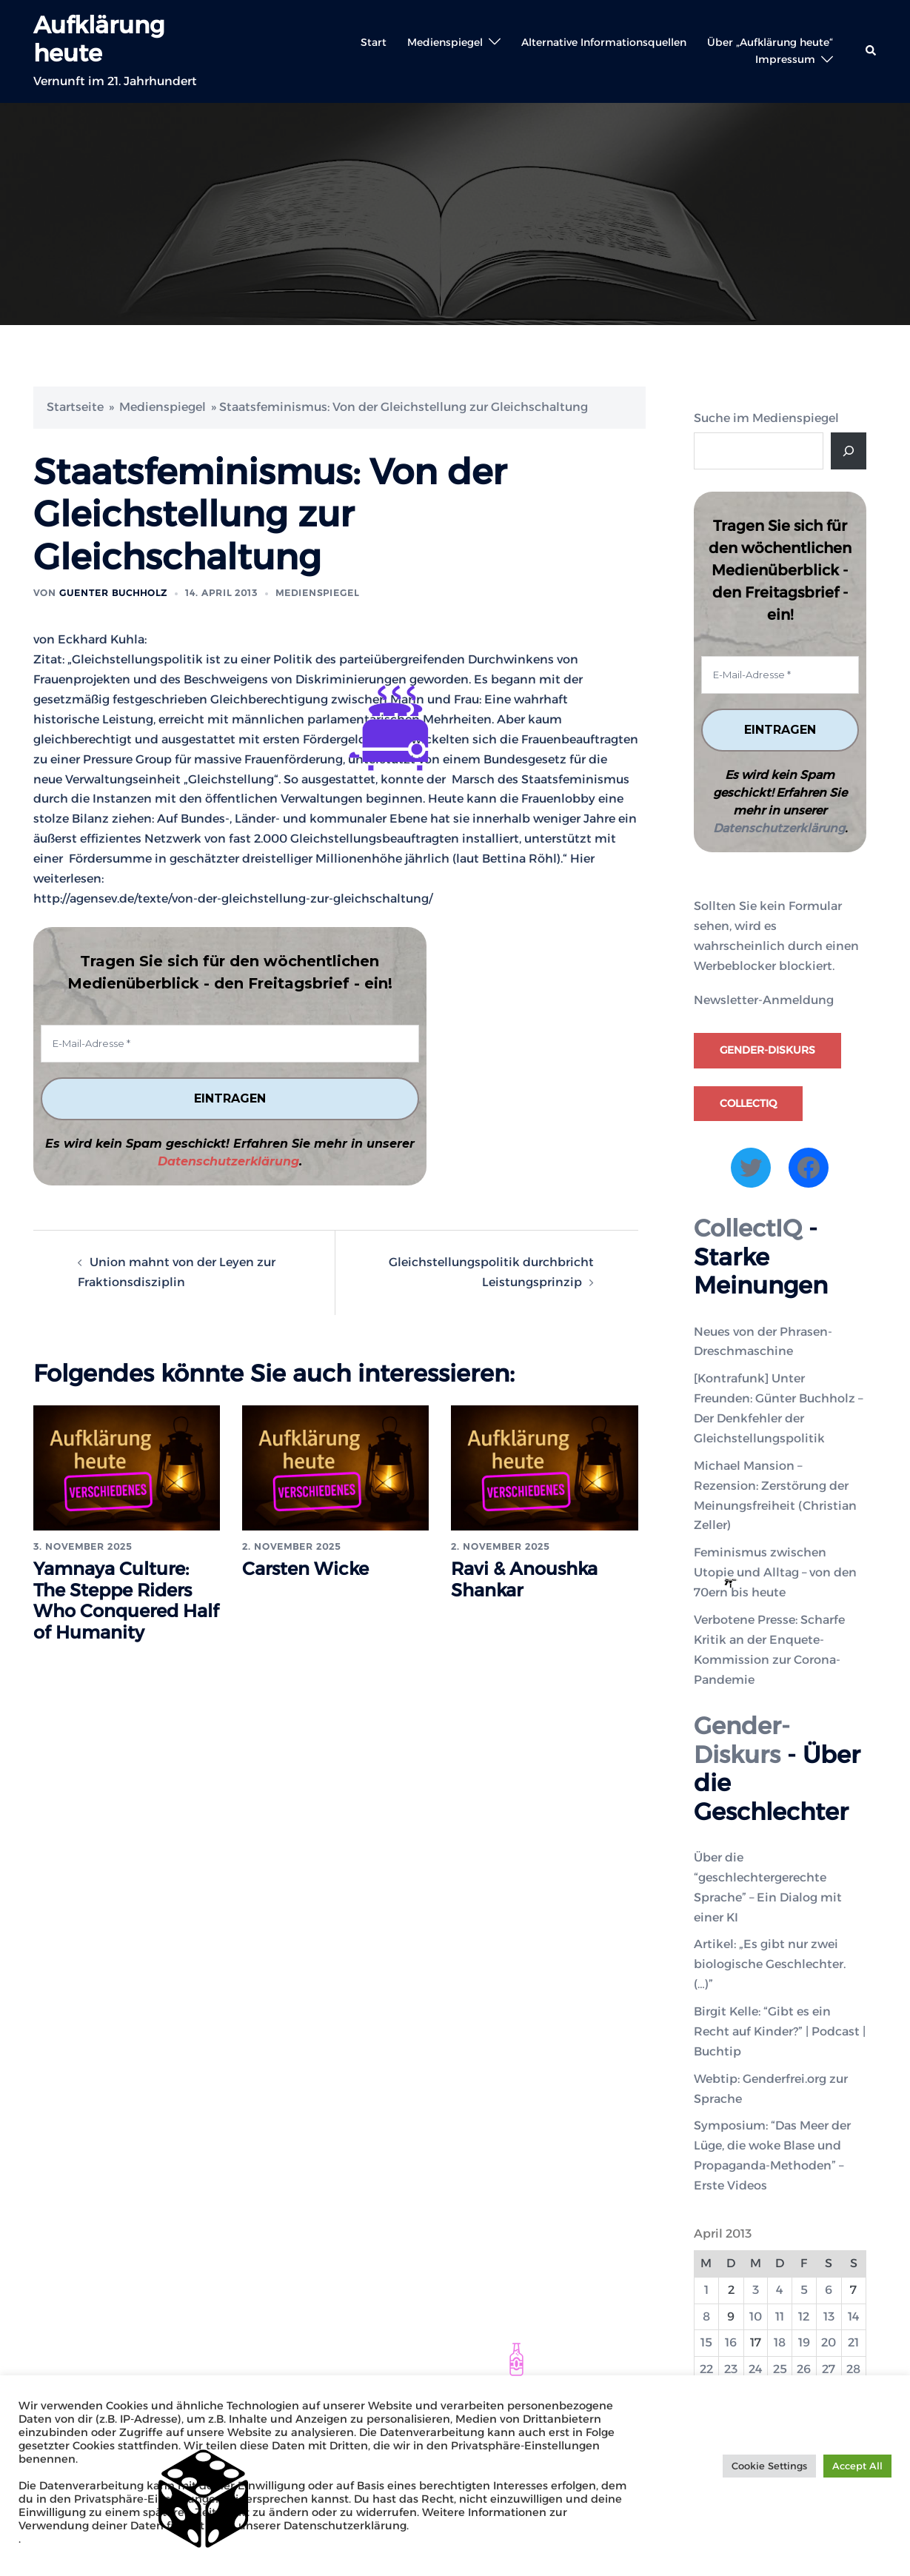 The image size is (910, 2576). I want to click on kitchen appliance or cooking-related feature, so click(389, 728).